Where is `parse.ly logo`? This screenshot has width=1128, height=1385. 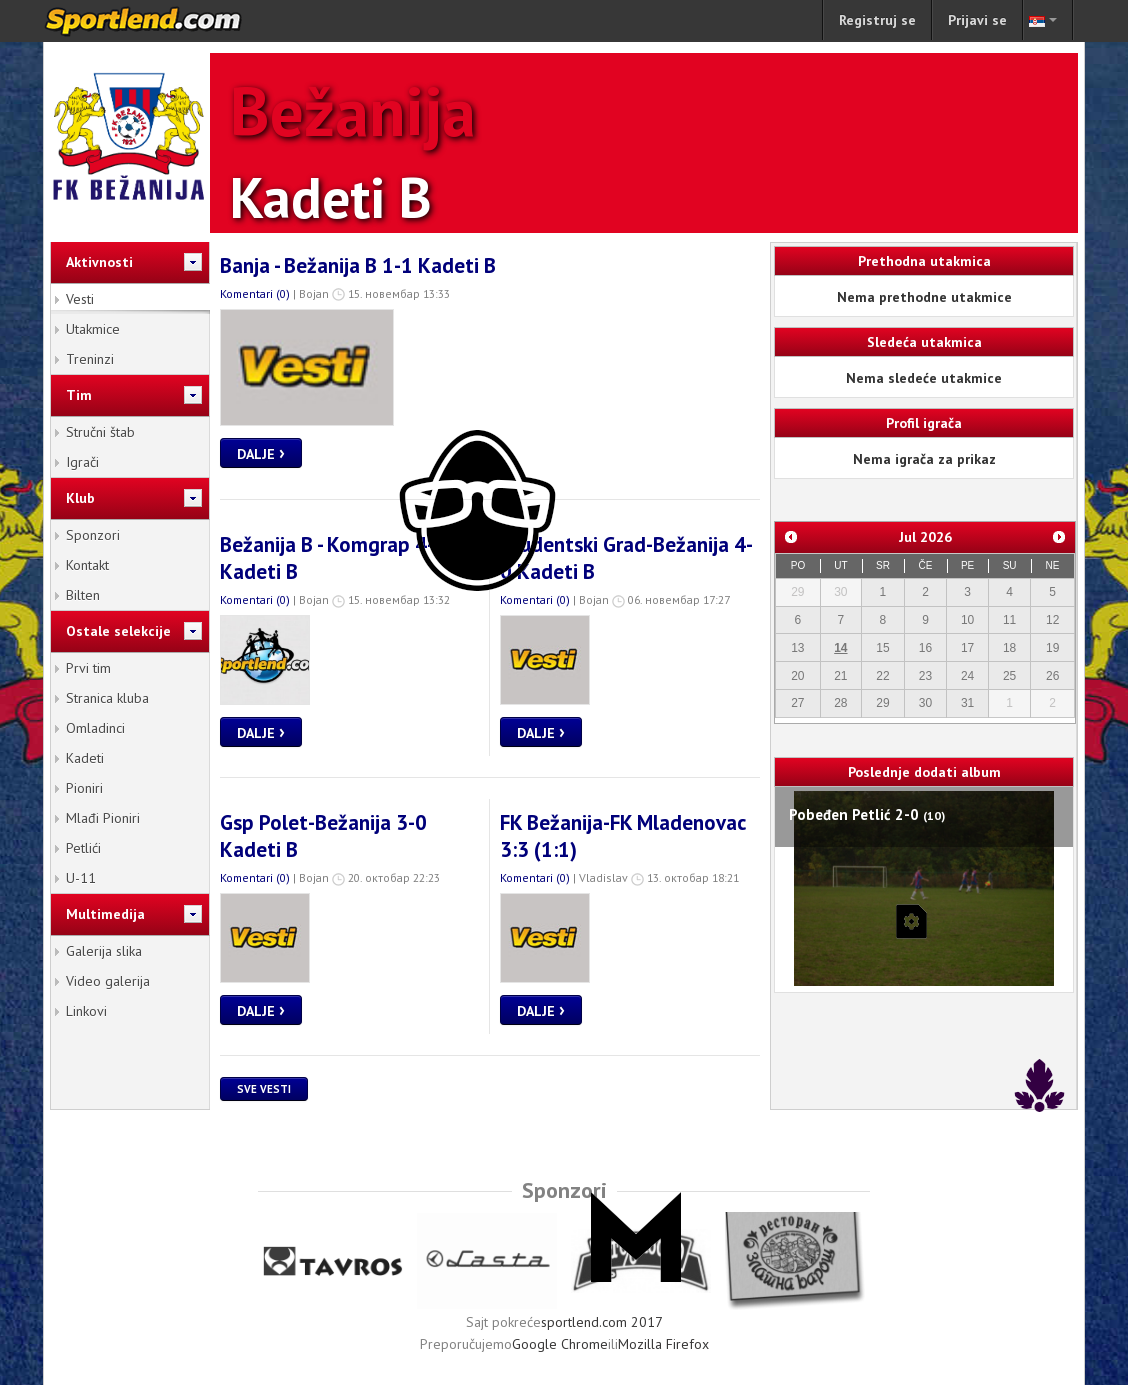
parse.ly logo is located at coordinates (1039, 1085).